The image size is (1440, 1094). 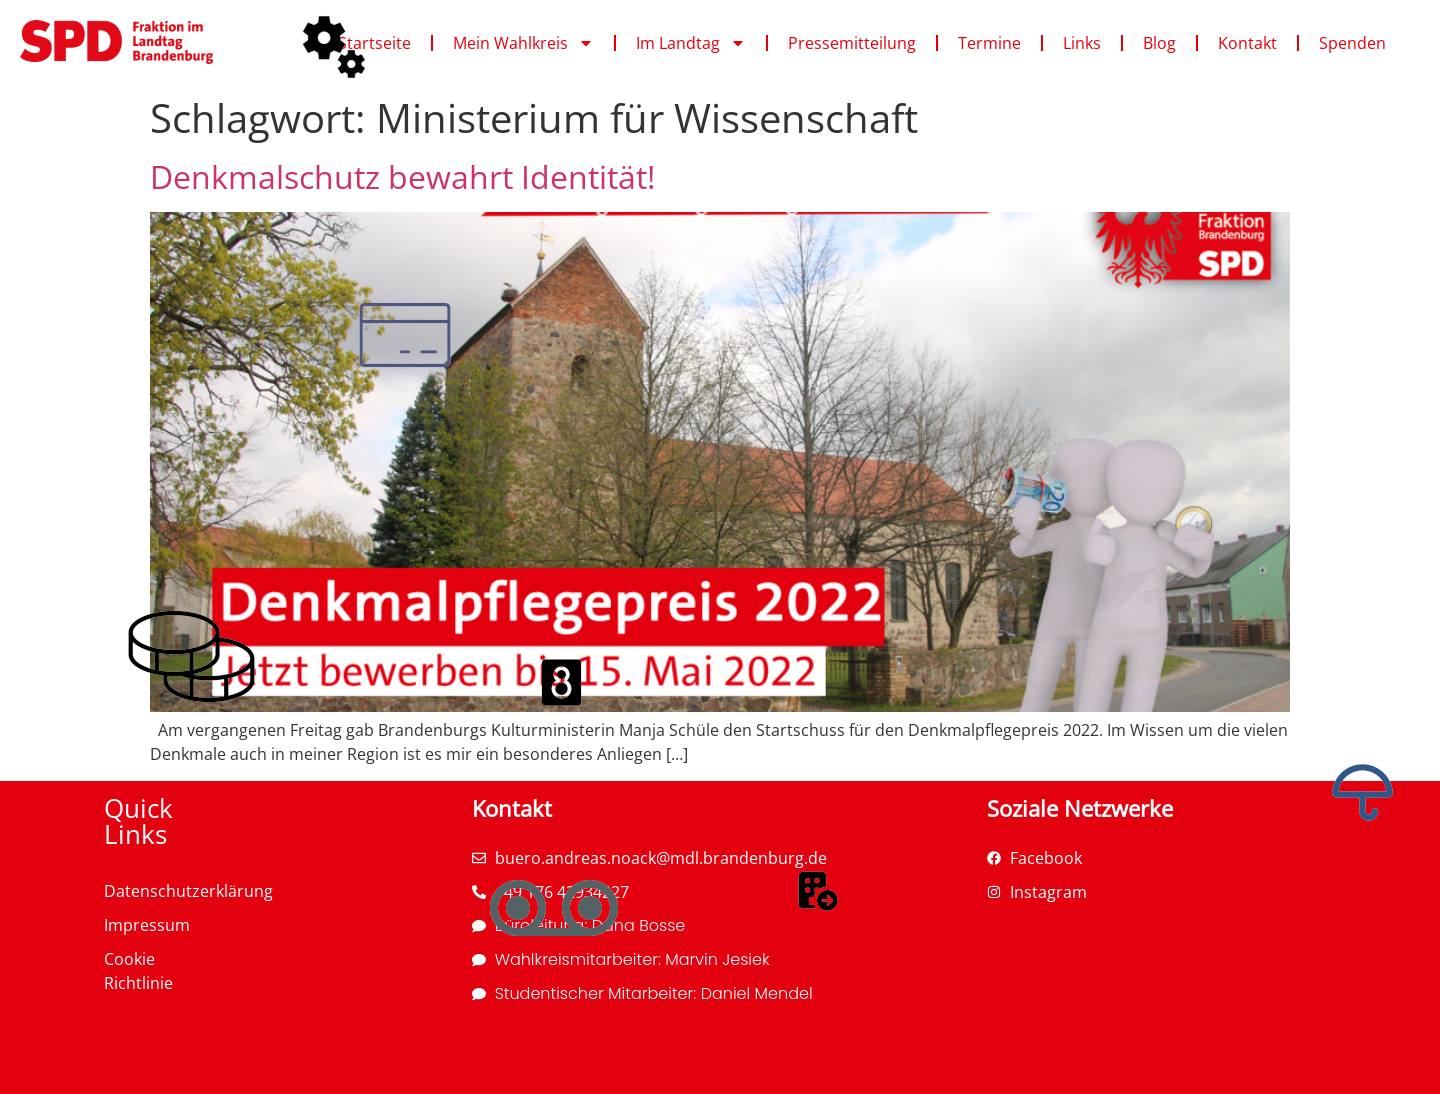 What do you see at coordinates (405, 335) in the screenshot?
I see `manage payment methods` at bounding box center [405, 335].